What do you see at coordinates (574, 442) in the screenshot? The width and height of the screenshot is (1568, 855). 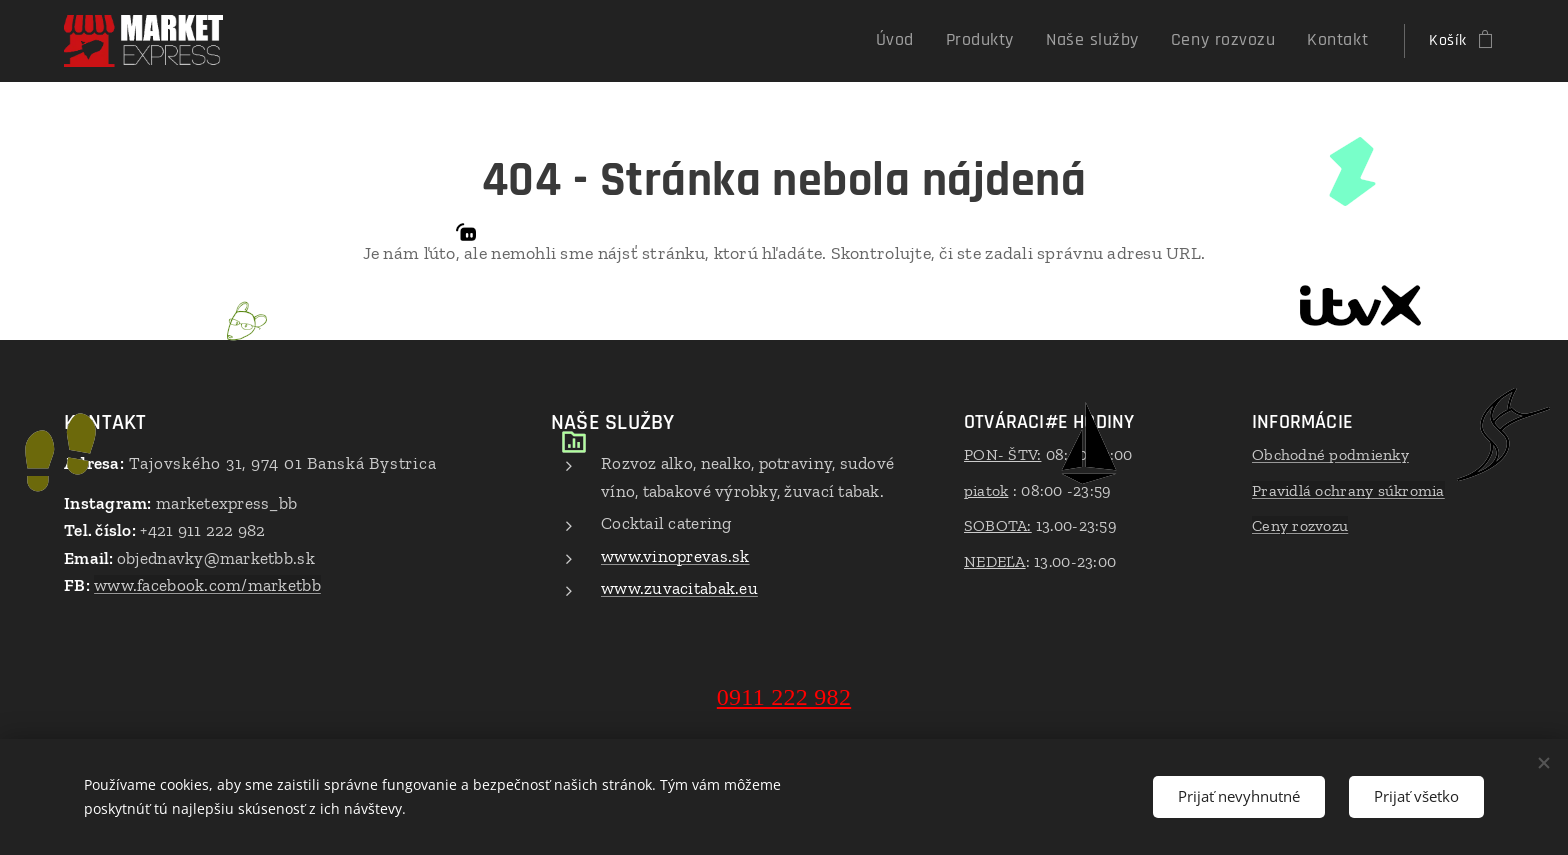 I see `open analytics or reports folder` at bounding box center [574, 442].